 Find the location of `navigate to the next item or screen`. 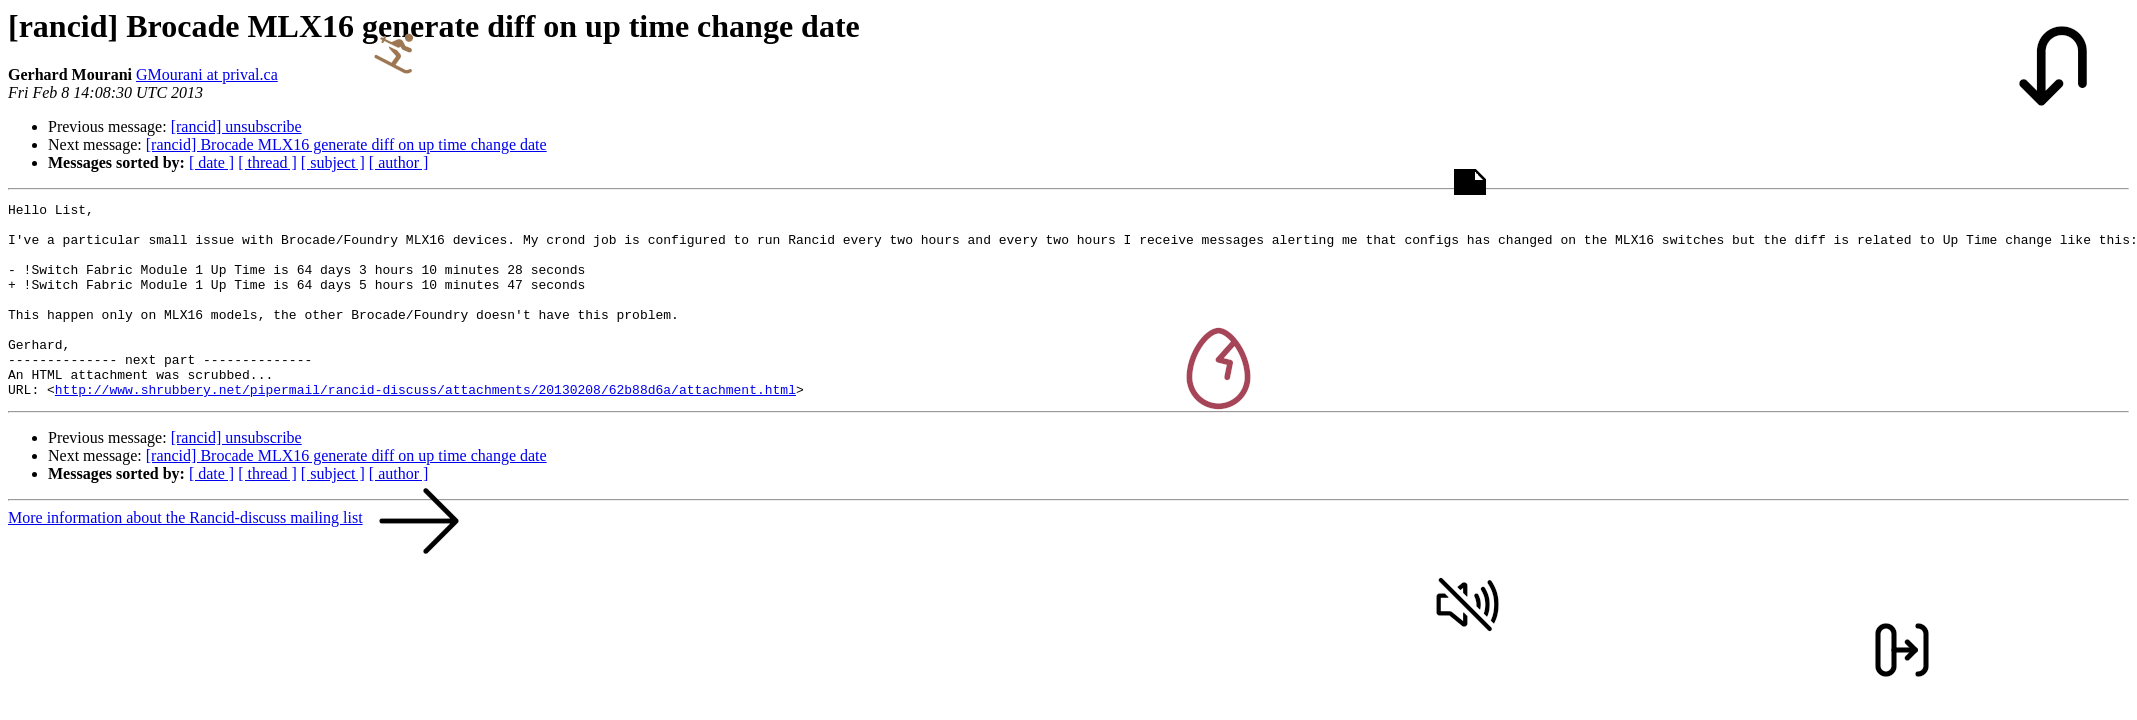

navigate to the next item or screen is located at coordinates (419, 521).